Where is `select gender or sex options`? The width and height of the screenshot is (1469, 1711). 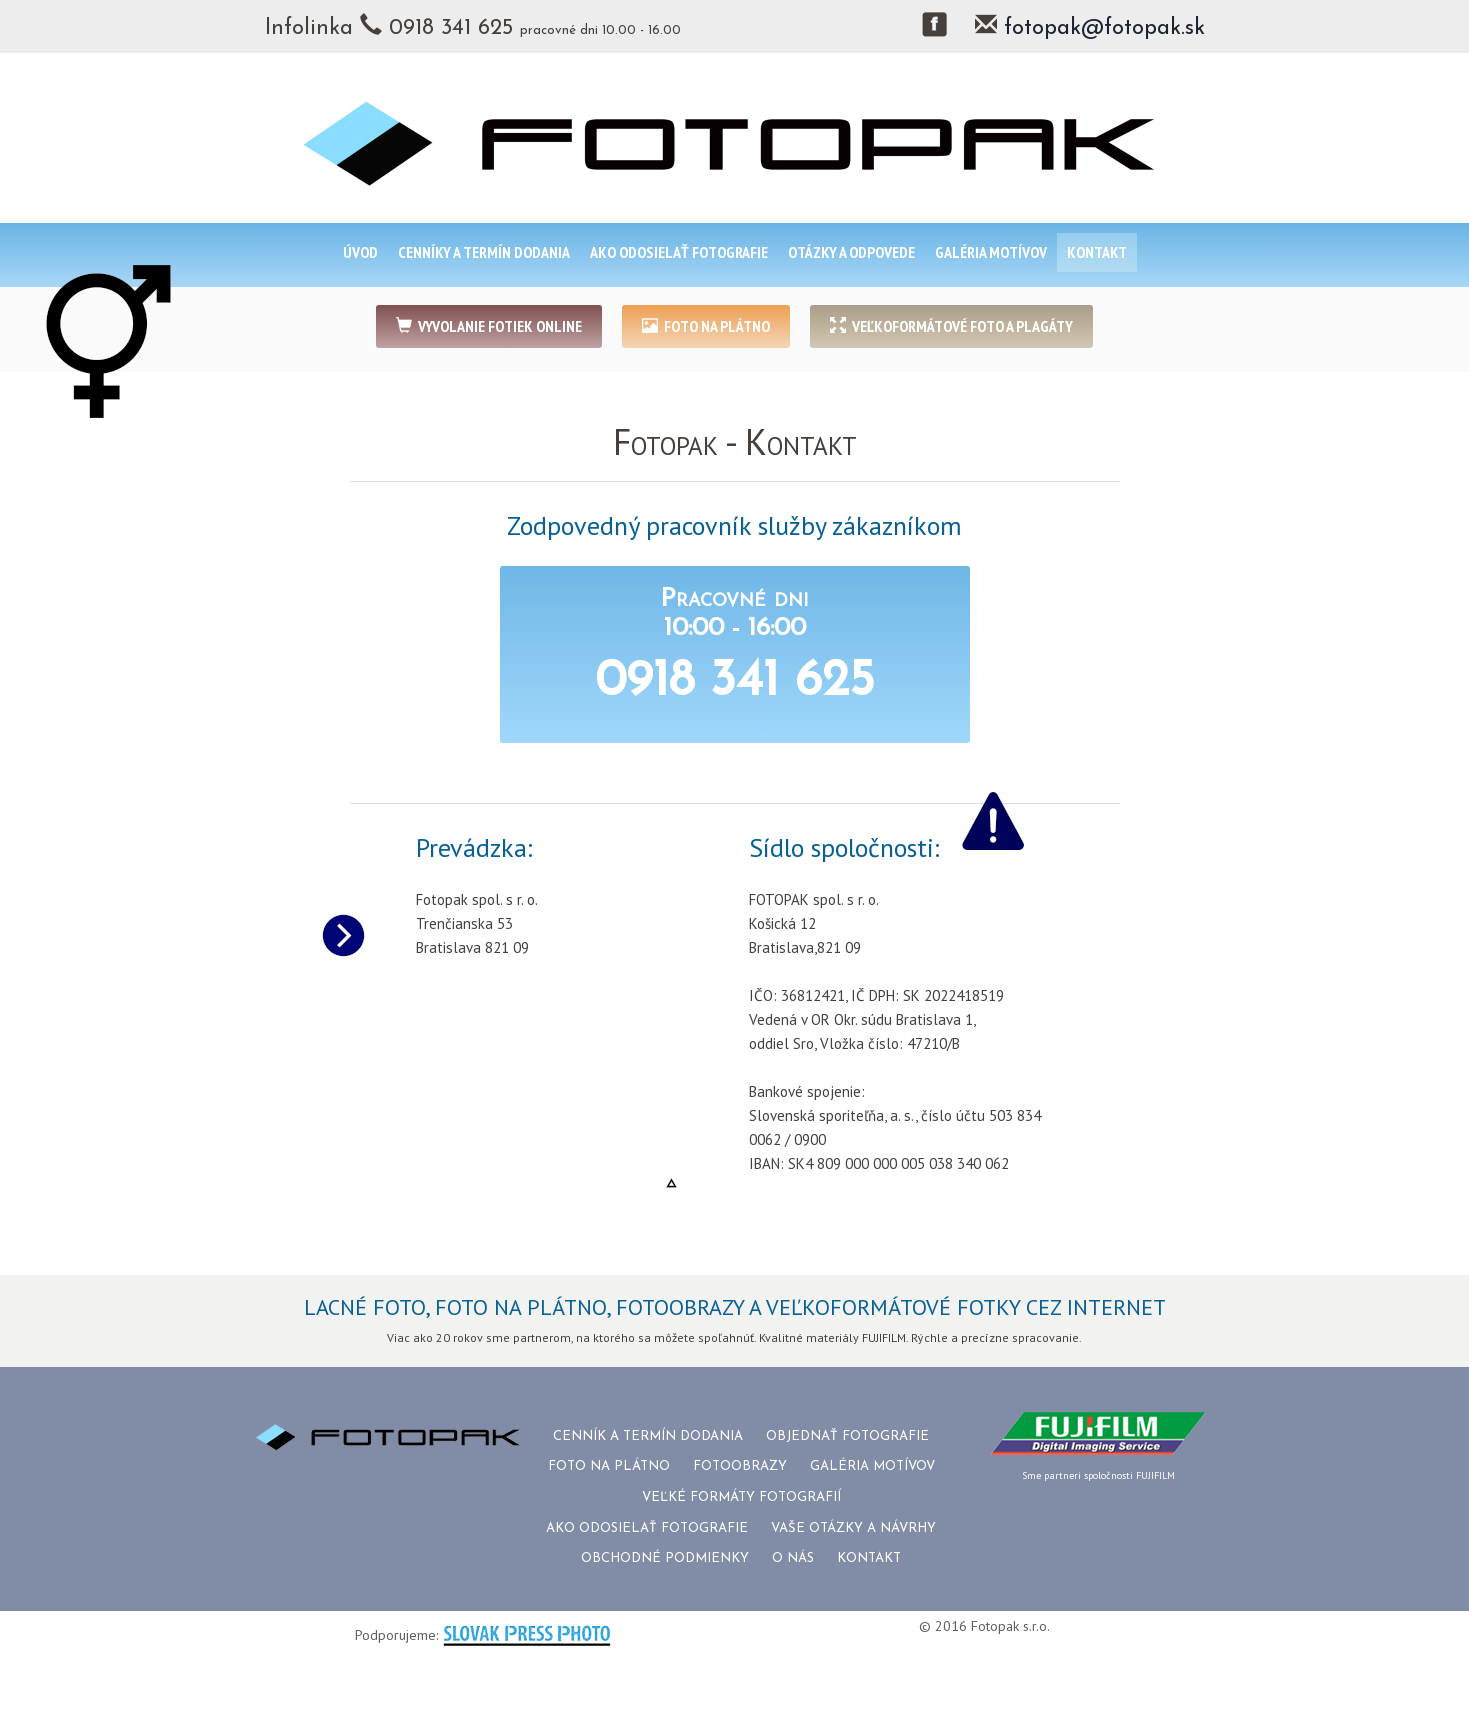 select gender or sex options is located at coordinates (109, 341).